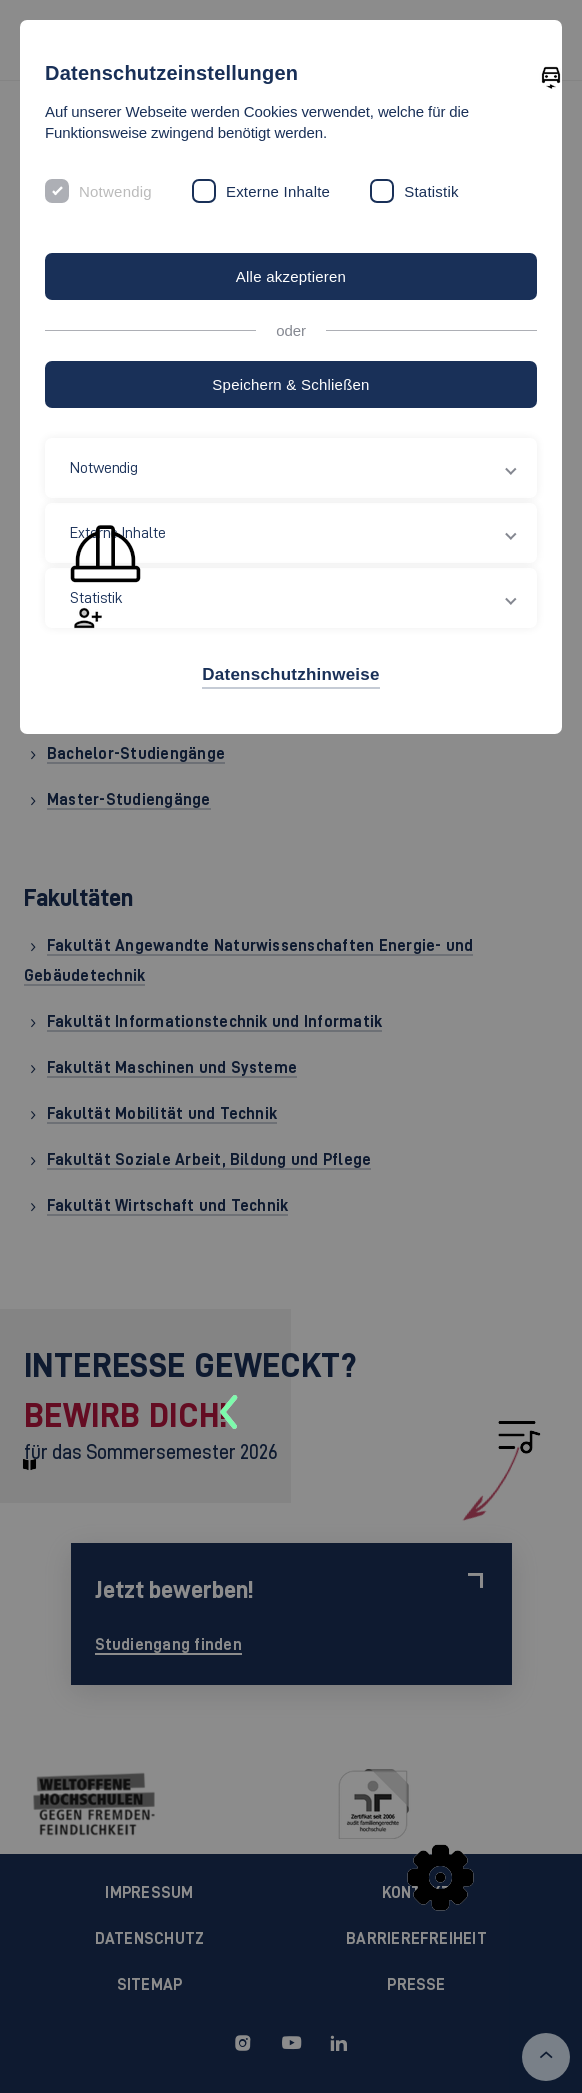 This screenshot has width=582, height=2093. What do you see at coordinates (517, 1435) in the screenshot?
I see `view or manage your playlist` at bounding box center [517, 1435].